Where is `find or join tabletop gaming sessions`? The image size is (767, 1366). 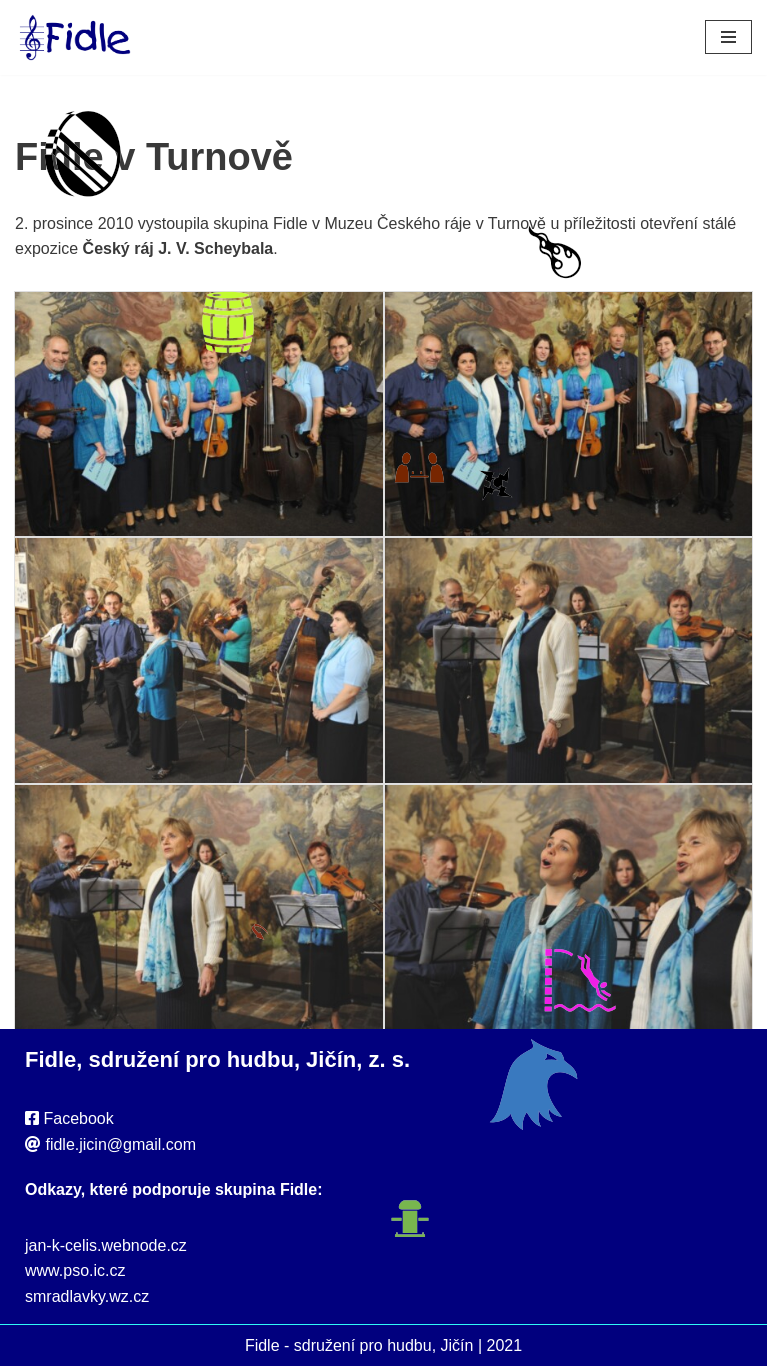 find or join tabletop gaming sessions is located at coordinates (419, 467).